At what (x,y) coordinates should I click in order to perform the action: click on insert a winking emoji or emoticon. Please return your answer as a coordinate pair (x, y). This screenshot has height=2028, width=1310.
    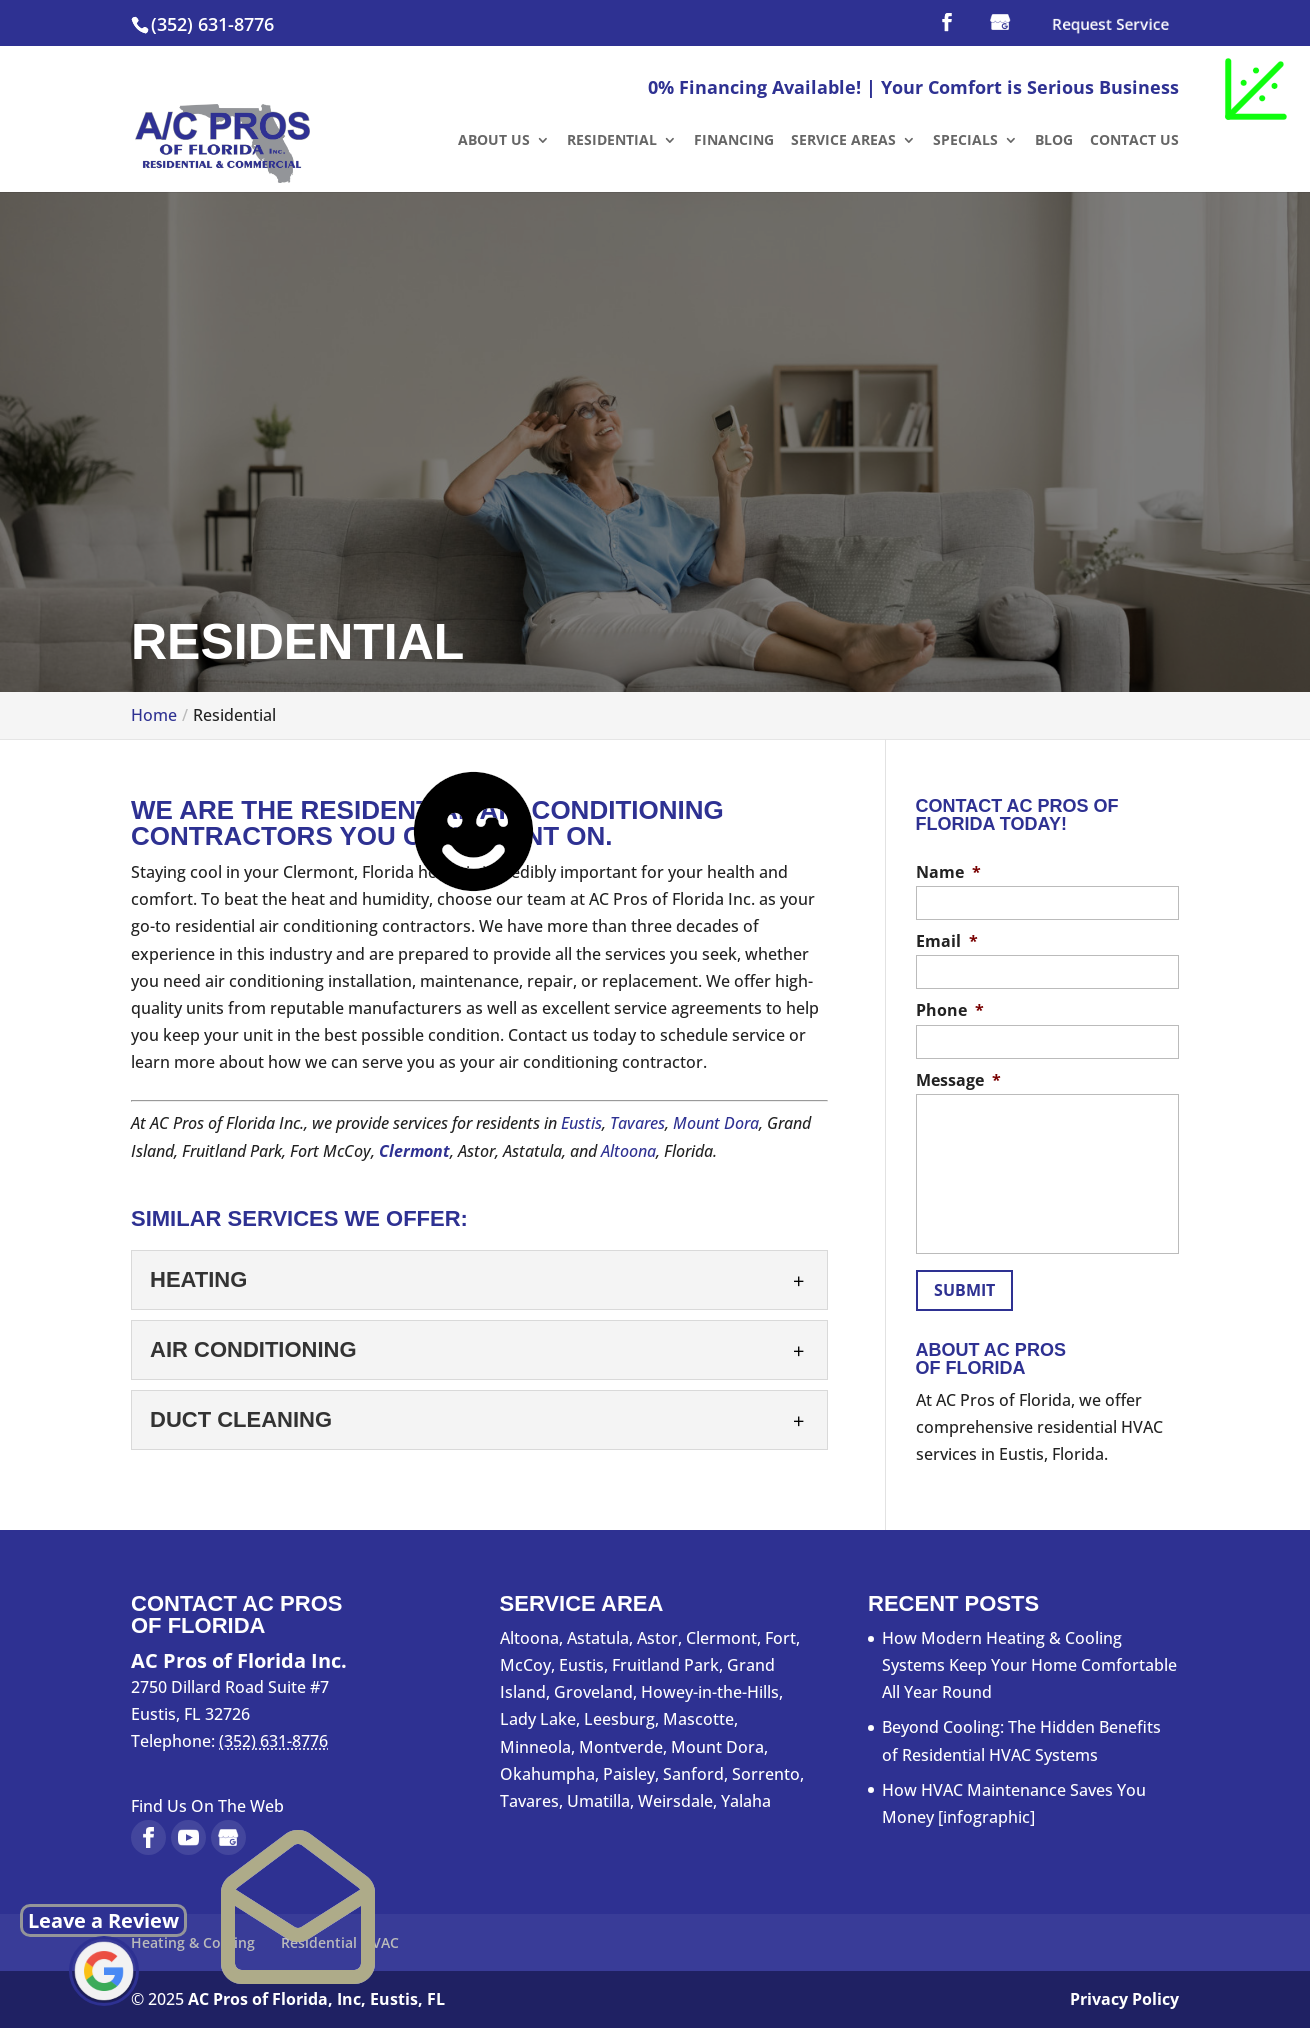
    Looking at the image, I should click on (473, 831).